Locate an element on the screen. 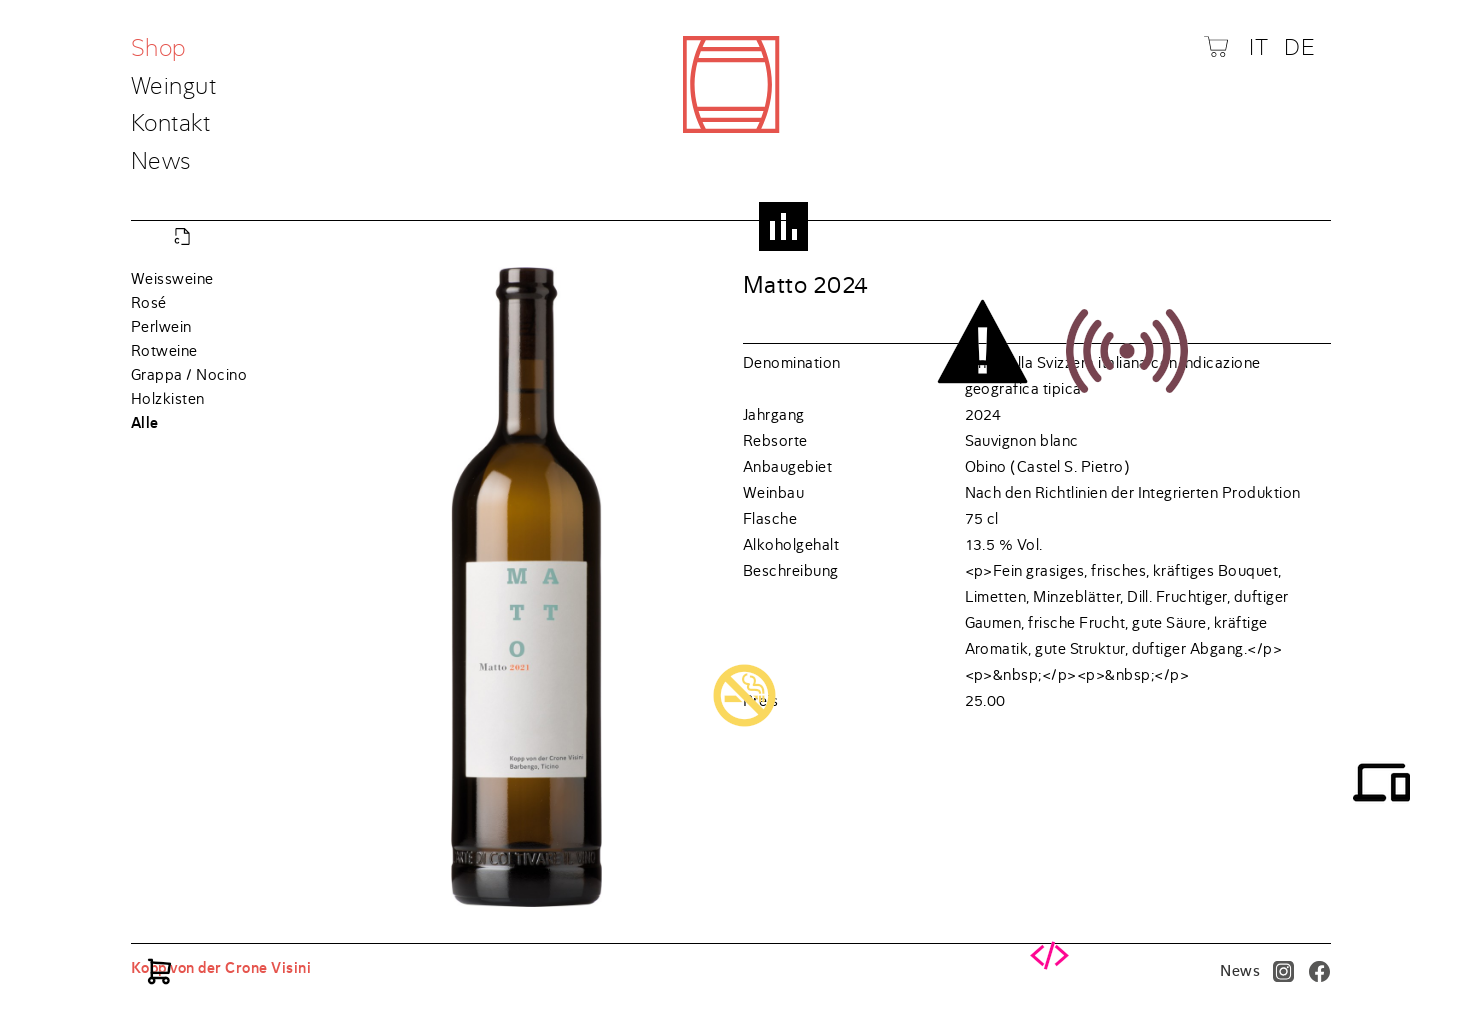 The width and height of the screenshot is (1462, 1018). indicates a warning or alert condition is located at coordinates (981, 341).